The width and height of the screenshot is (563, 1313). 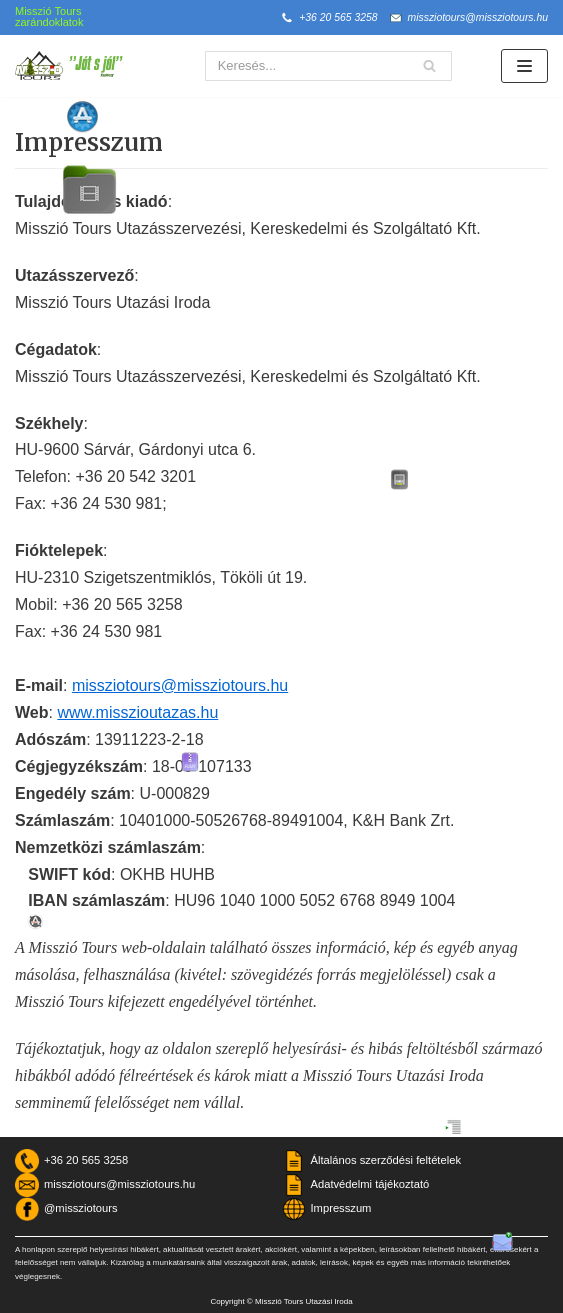 I want to click on check for and install system software updates, so click(x=35, y=921).